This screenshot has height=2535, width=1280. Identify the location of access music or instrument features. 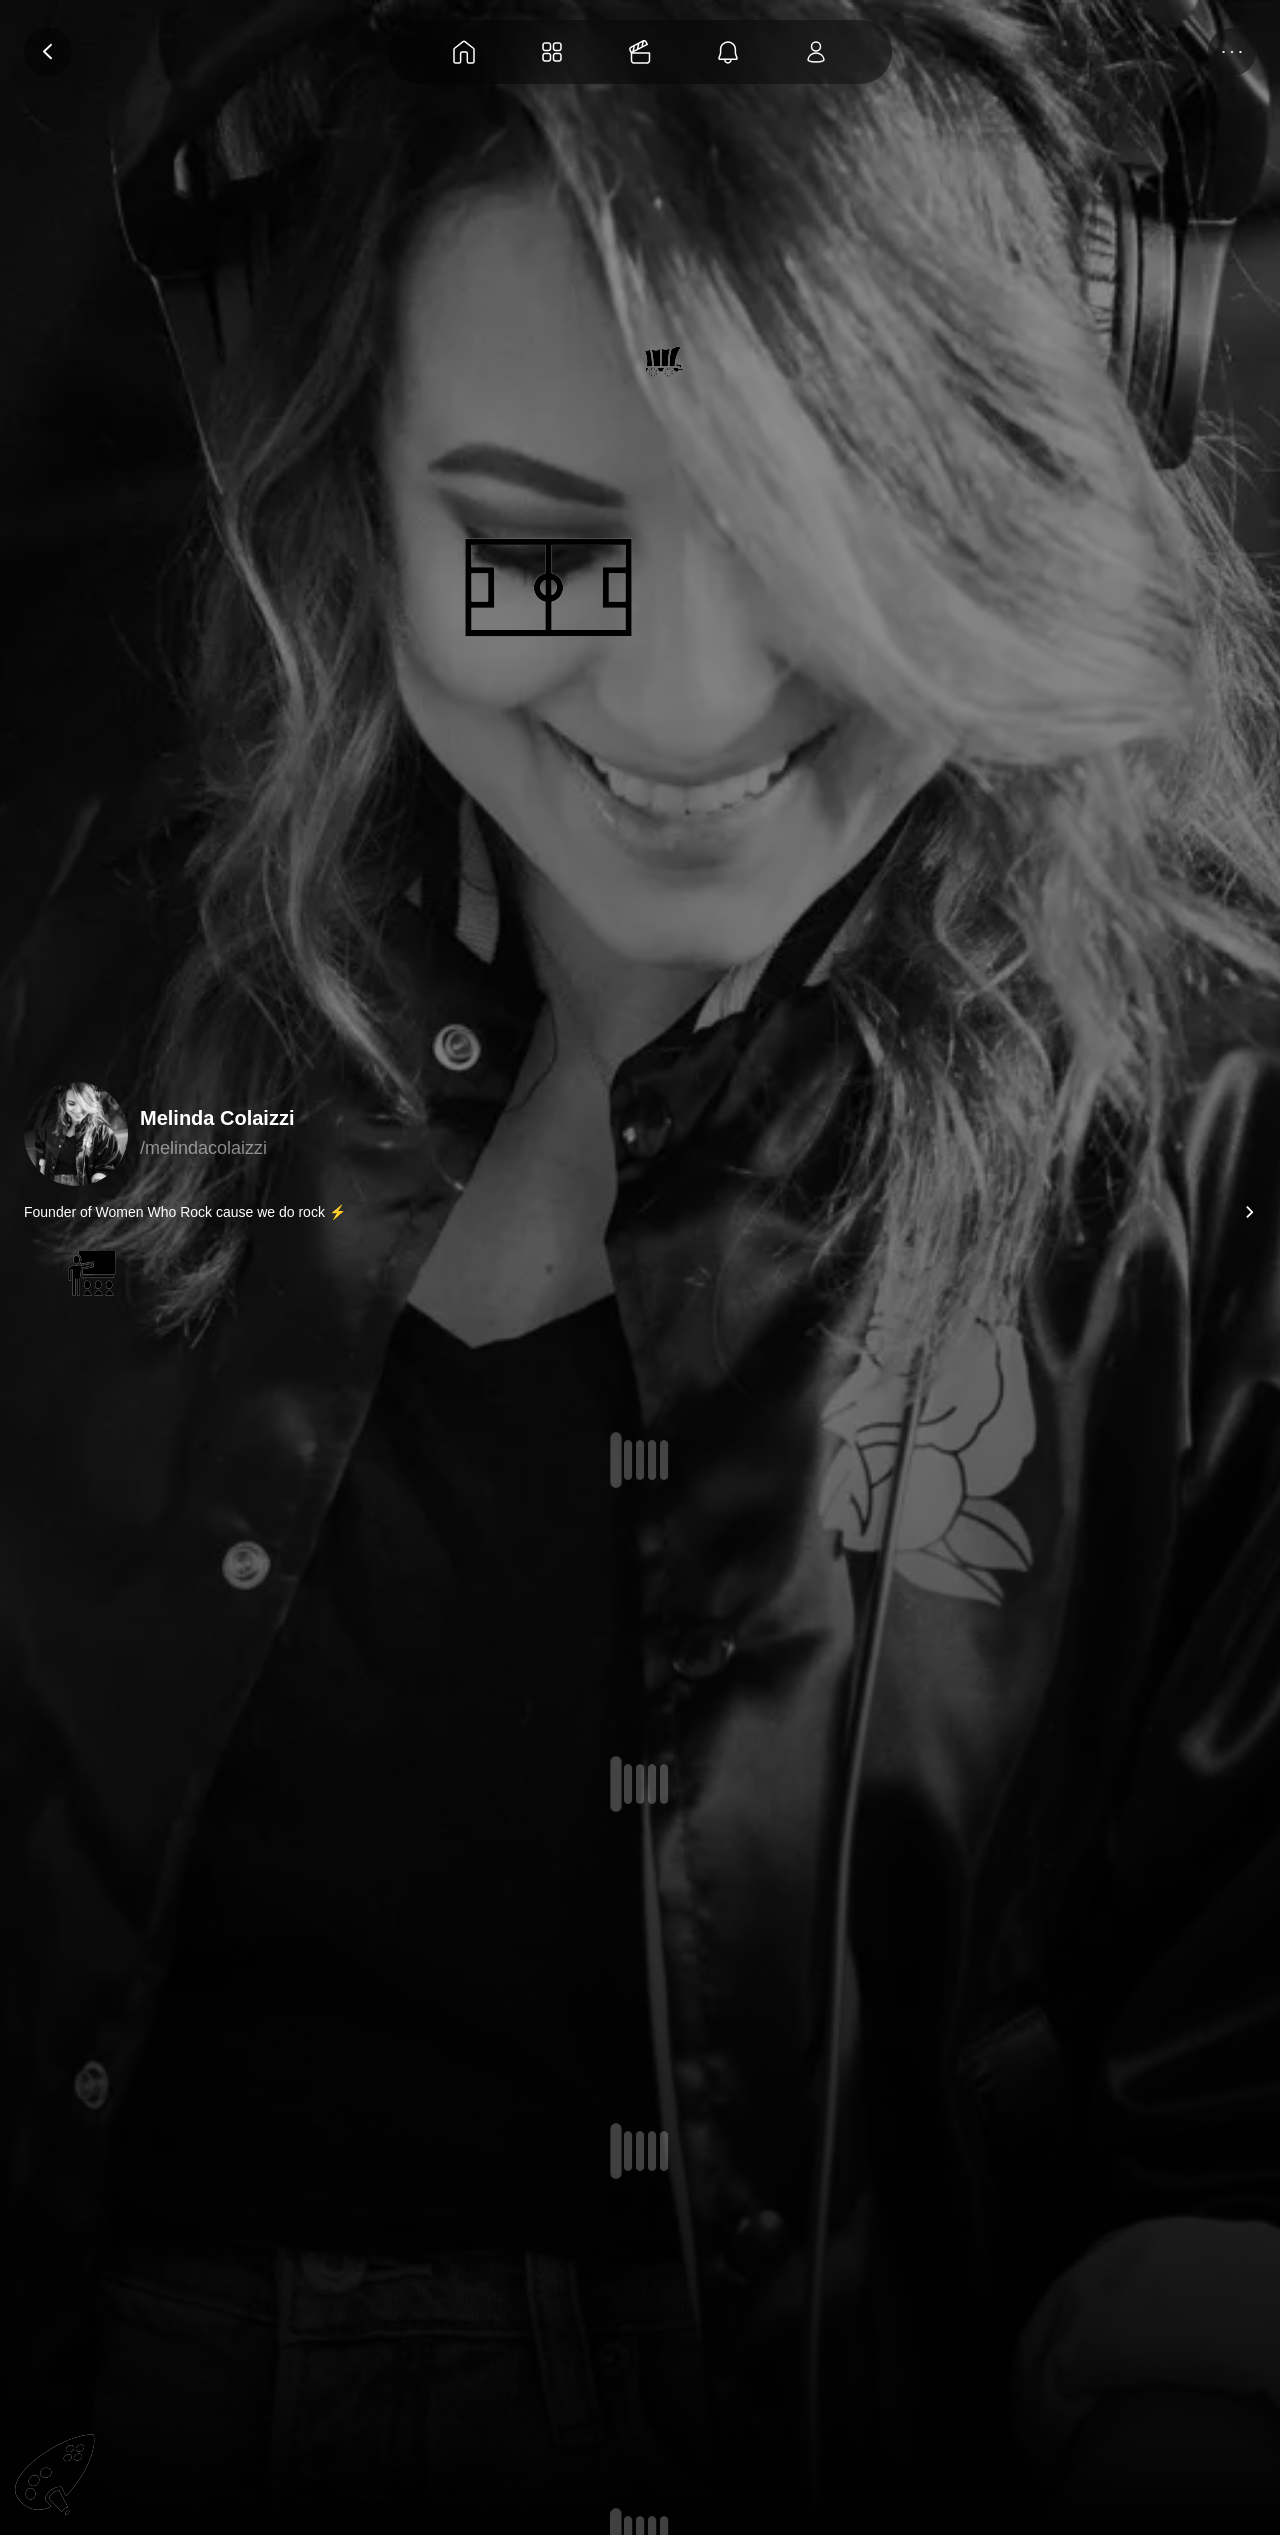
(56, 2474).